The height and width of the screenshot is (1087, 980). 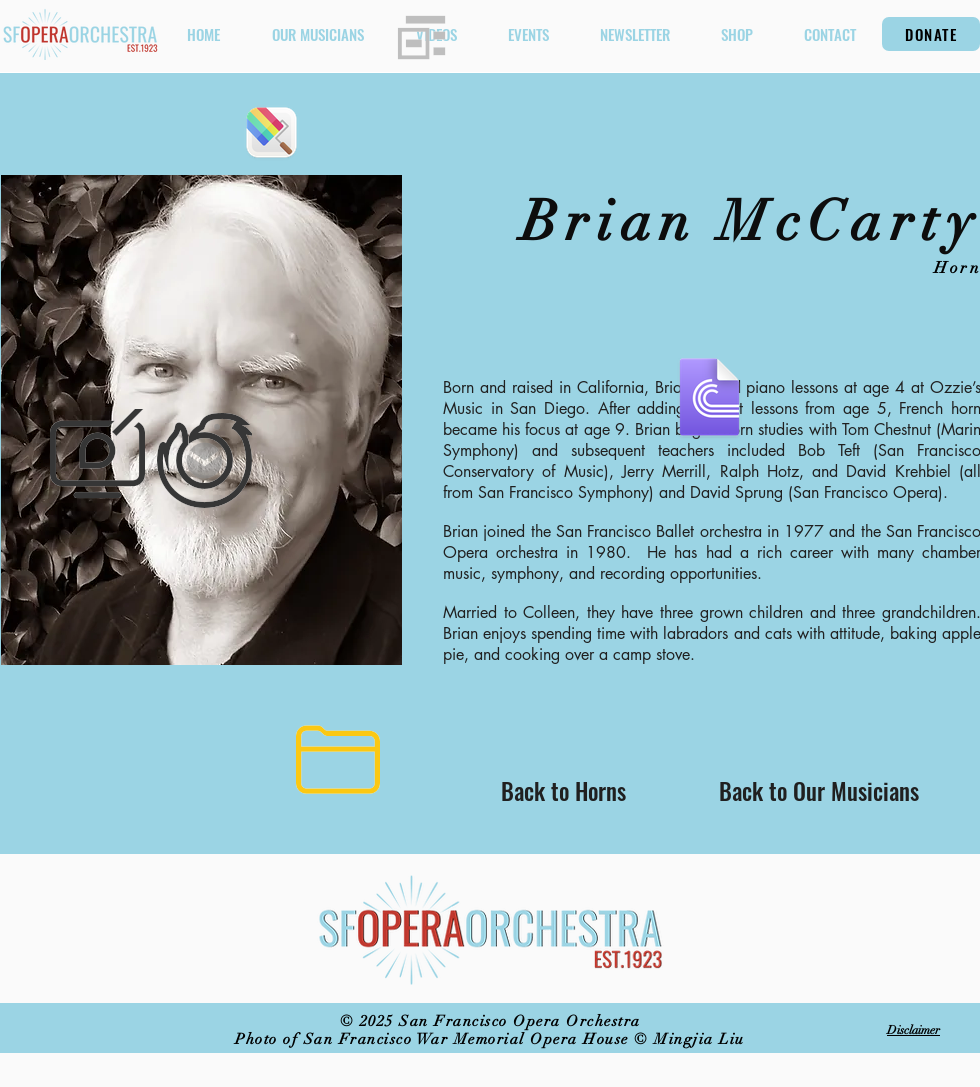 What do you see at coordinates (338, 757) in the screenshot?
I see `open file manager` at bounding box center [338, 757].